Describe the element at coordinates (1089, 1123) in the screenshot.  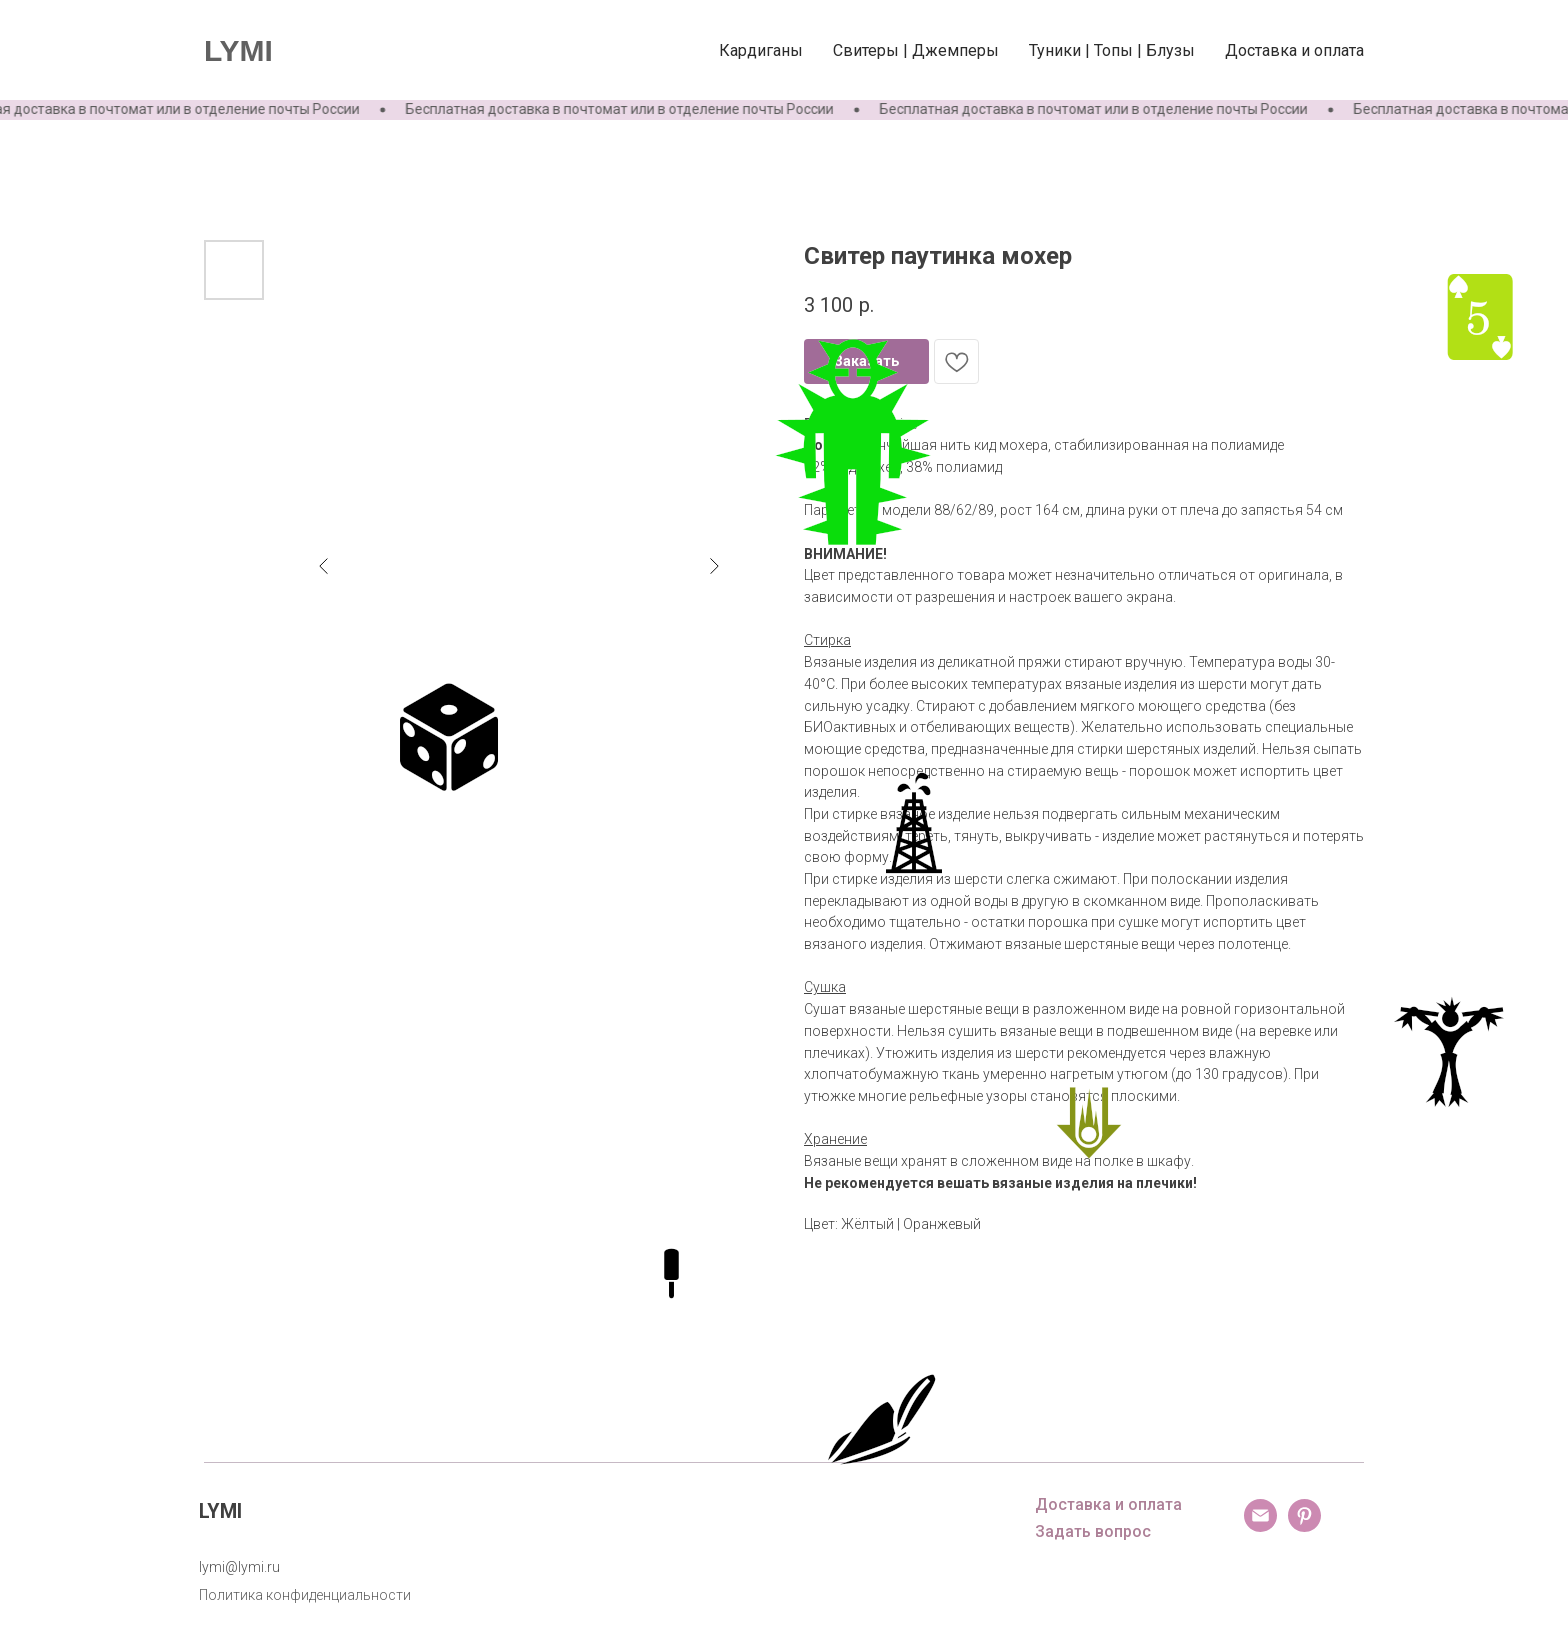
I see `indicates falling rock hazard or danger zone` at that location.